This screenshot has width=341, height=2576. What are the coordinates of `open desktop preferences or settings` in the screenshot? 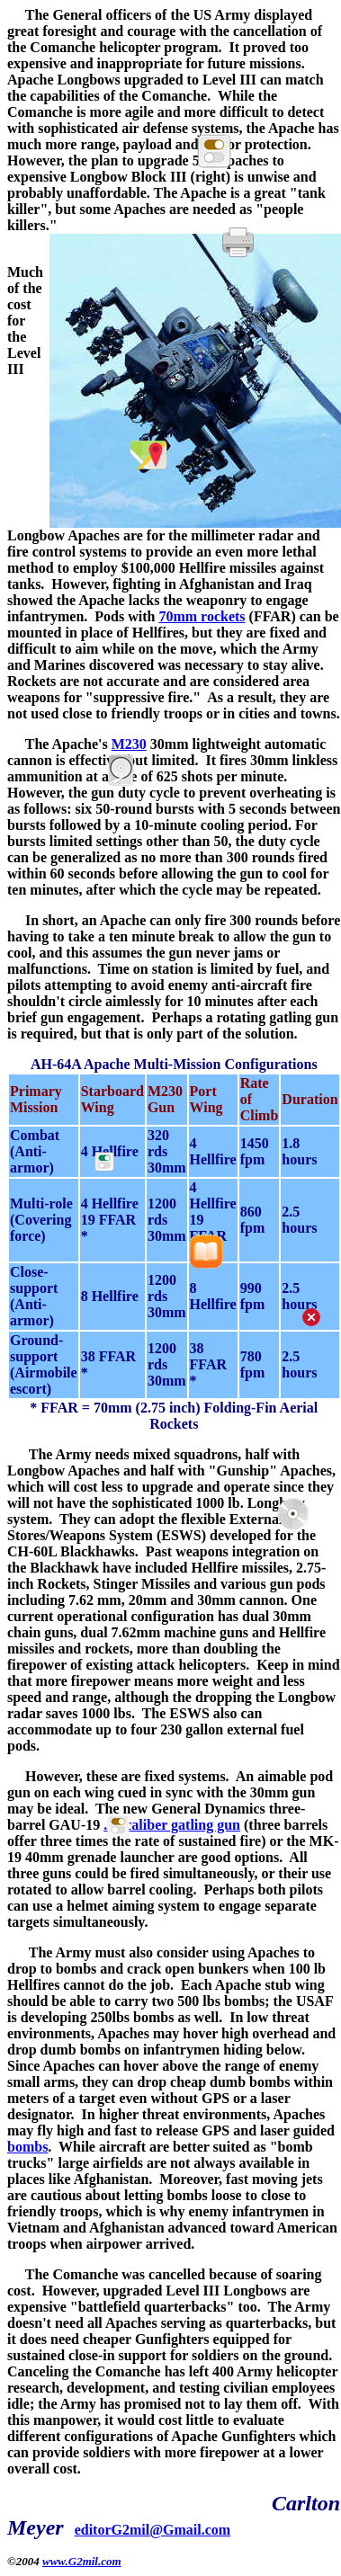 It's located at (214, 151).